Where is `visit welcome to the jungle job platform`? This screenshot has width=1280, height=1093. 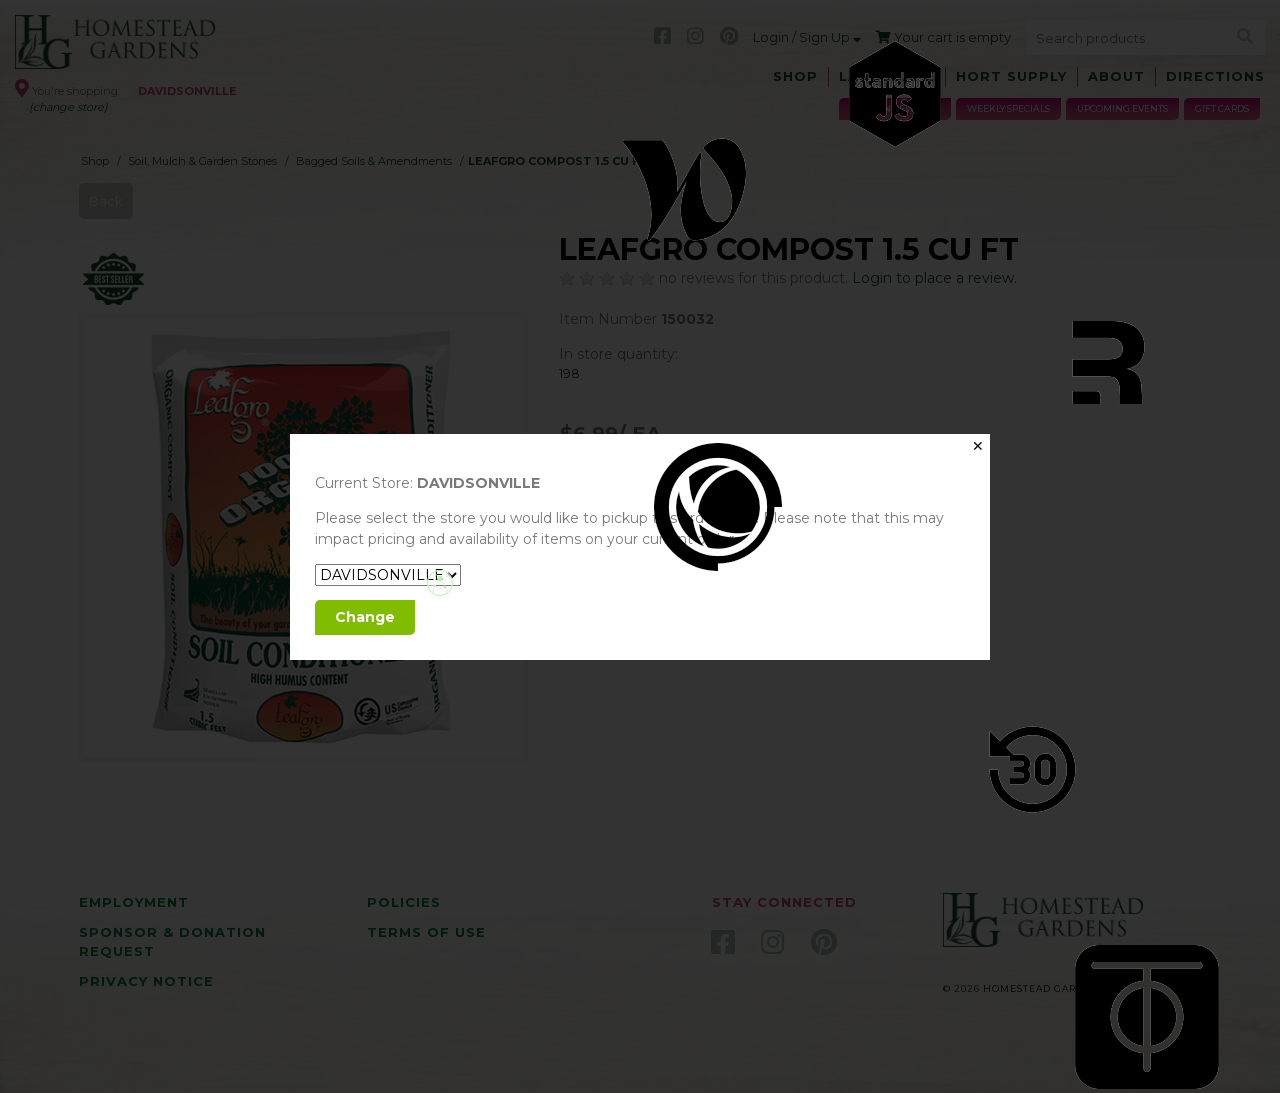 visit welcome to the jungle job platform is located at coordinates (684, 189).